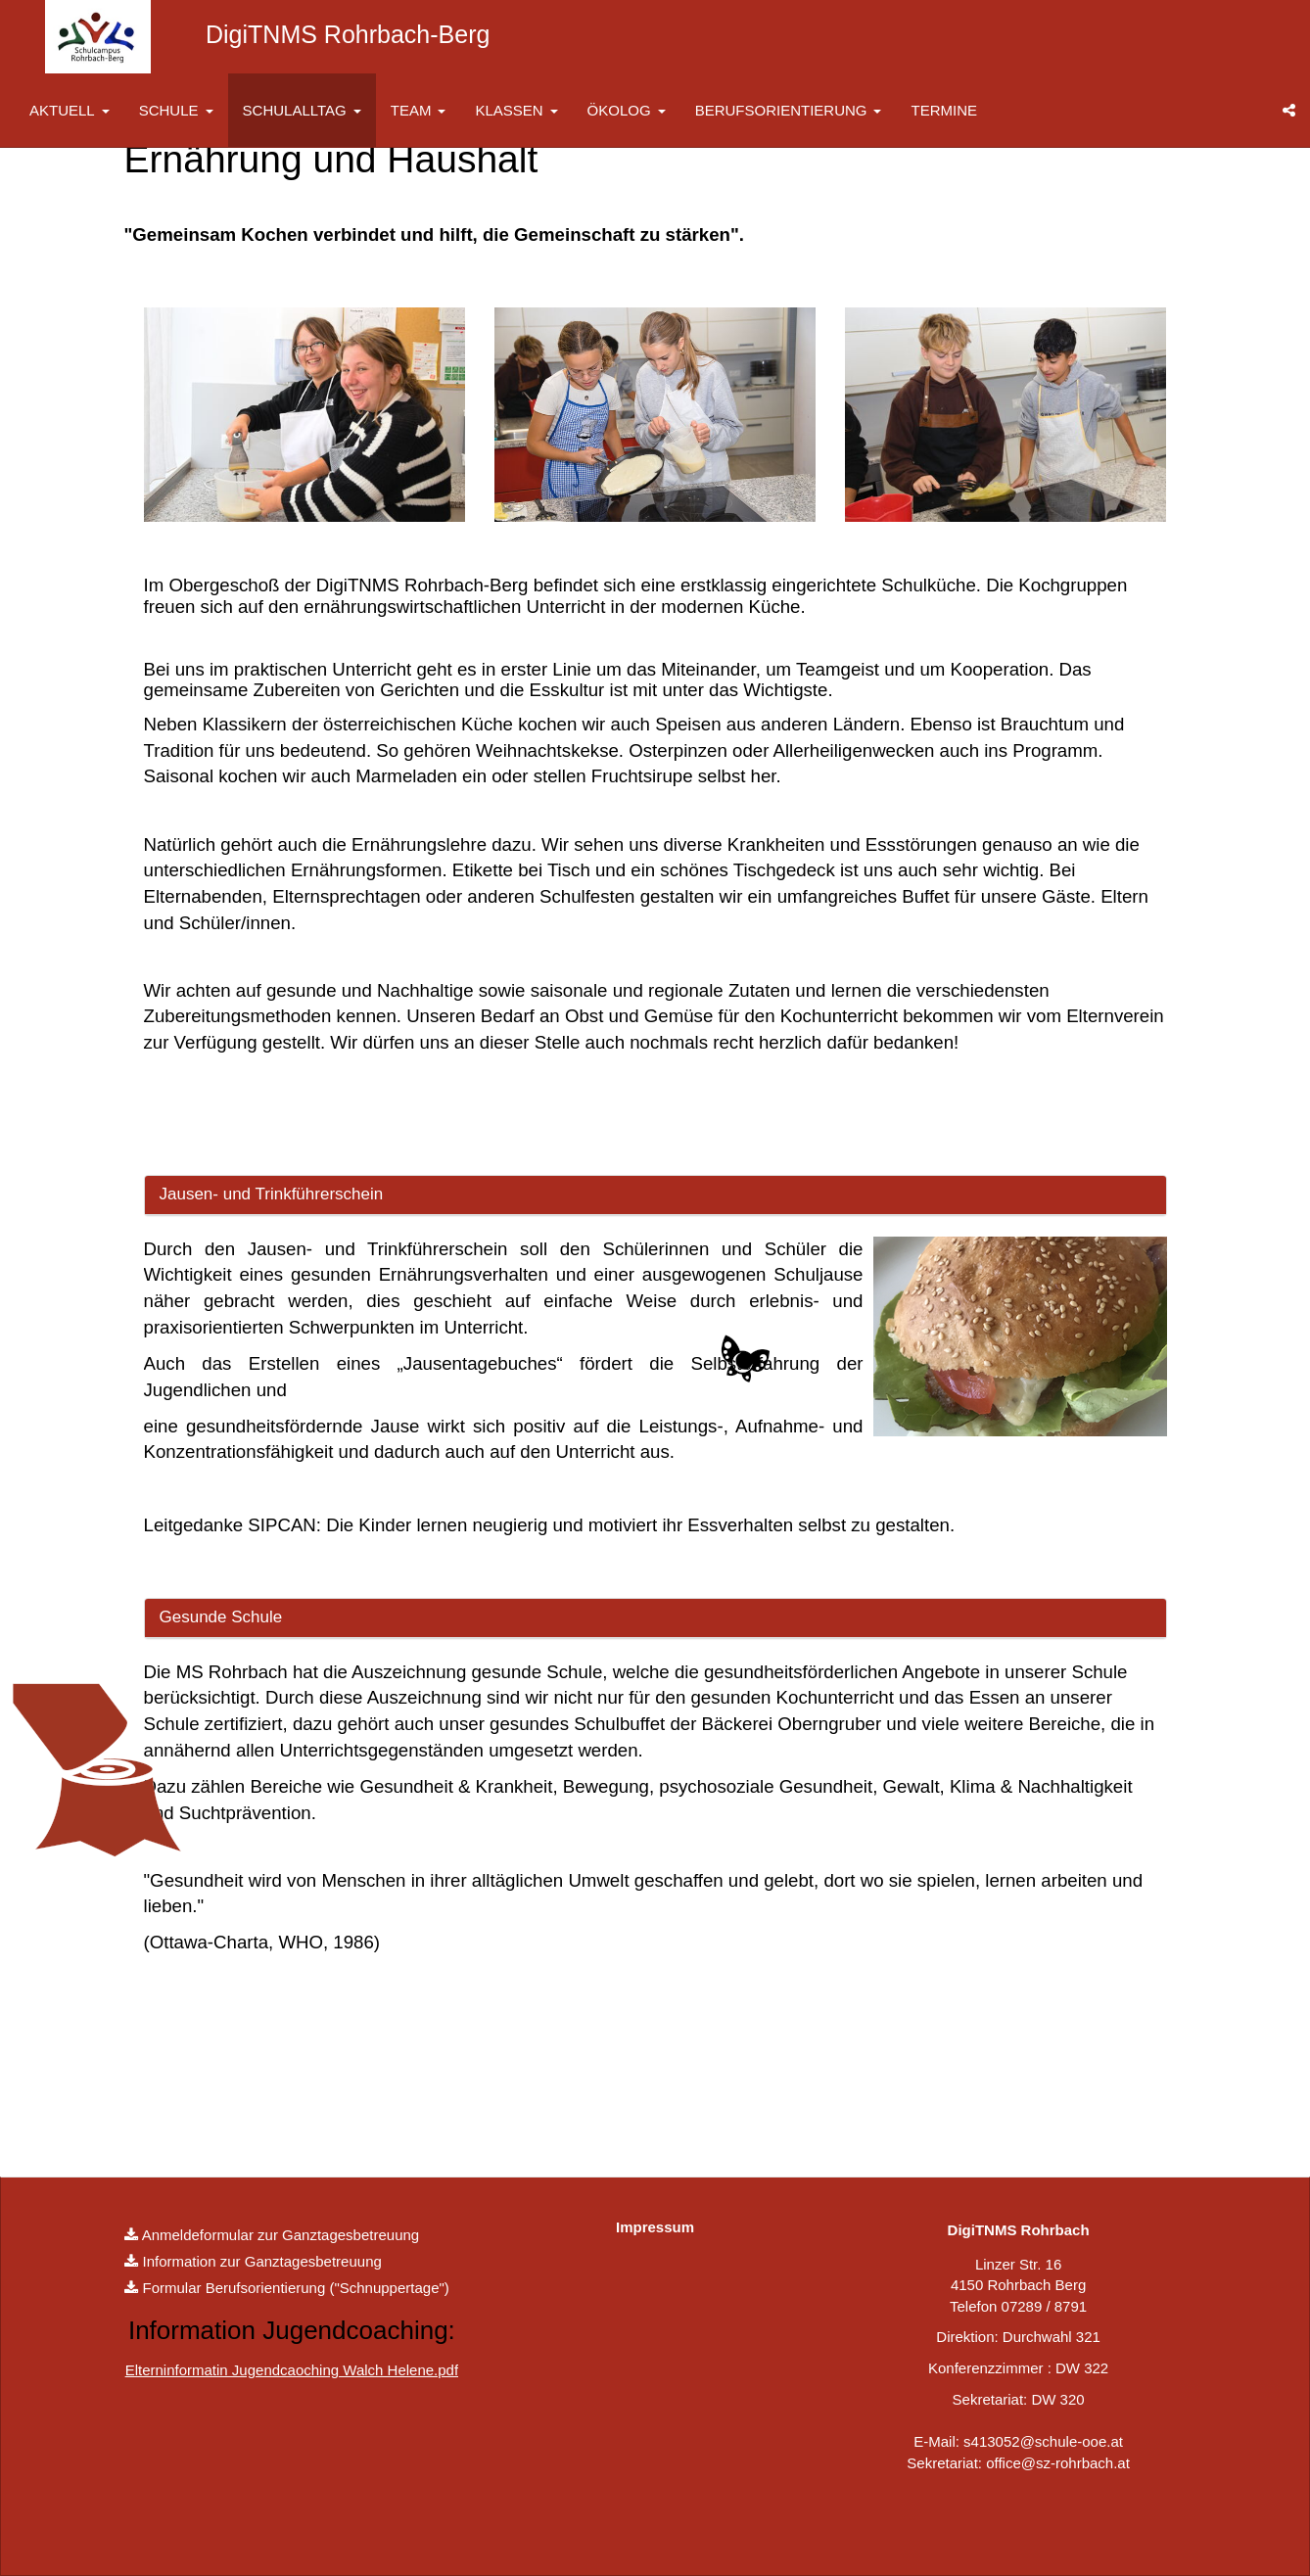  What do you see at coordinates (745, 1358) in the screenshot?
I see `select fairy character class or type` at bounding box center [745, 1358].